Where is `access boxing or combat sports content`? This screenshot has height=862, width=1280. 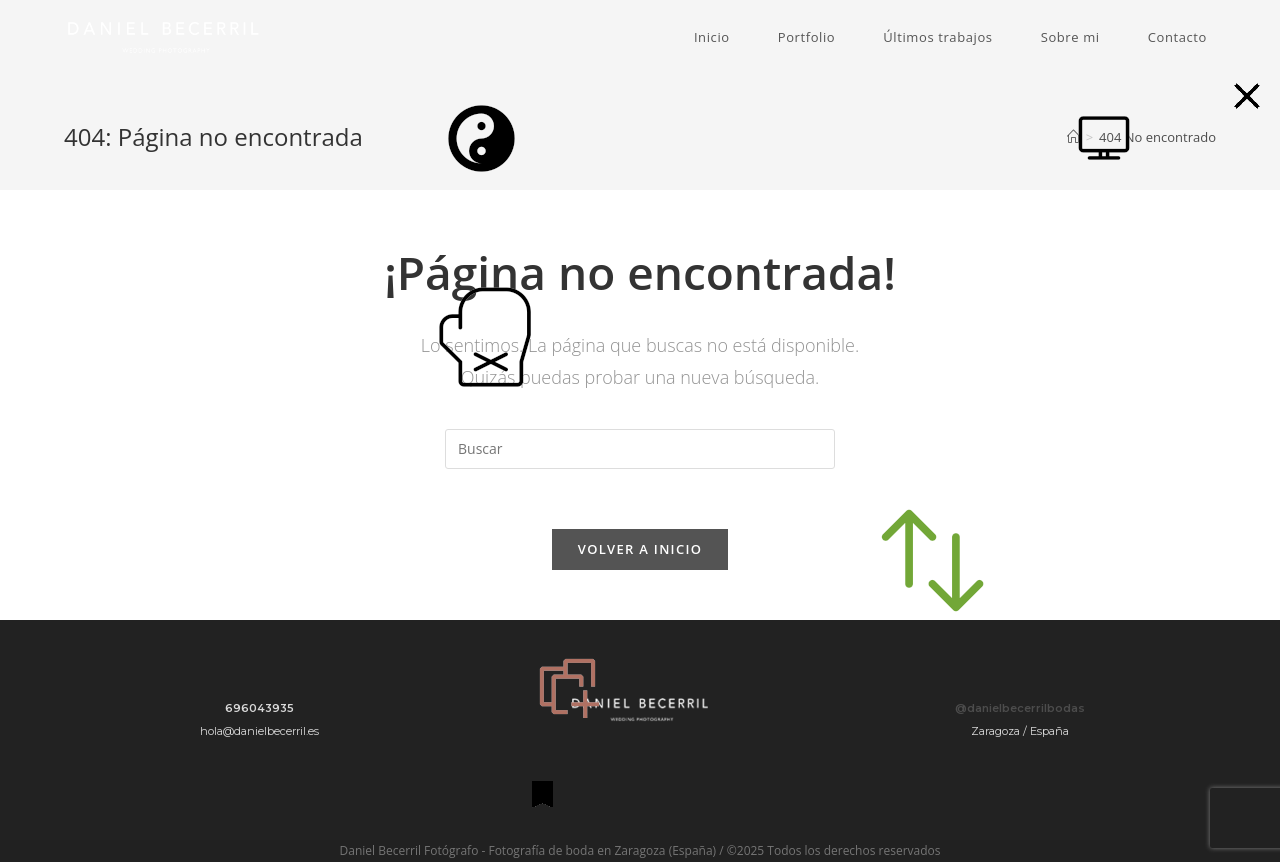
access boxing or combat sports content is located at coordinates (487, 339).